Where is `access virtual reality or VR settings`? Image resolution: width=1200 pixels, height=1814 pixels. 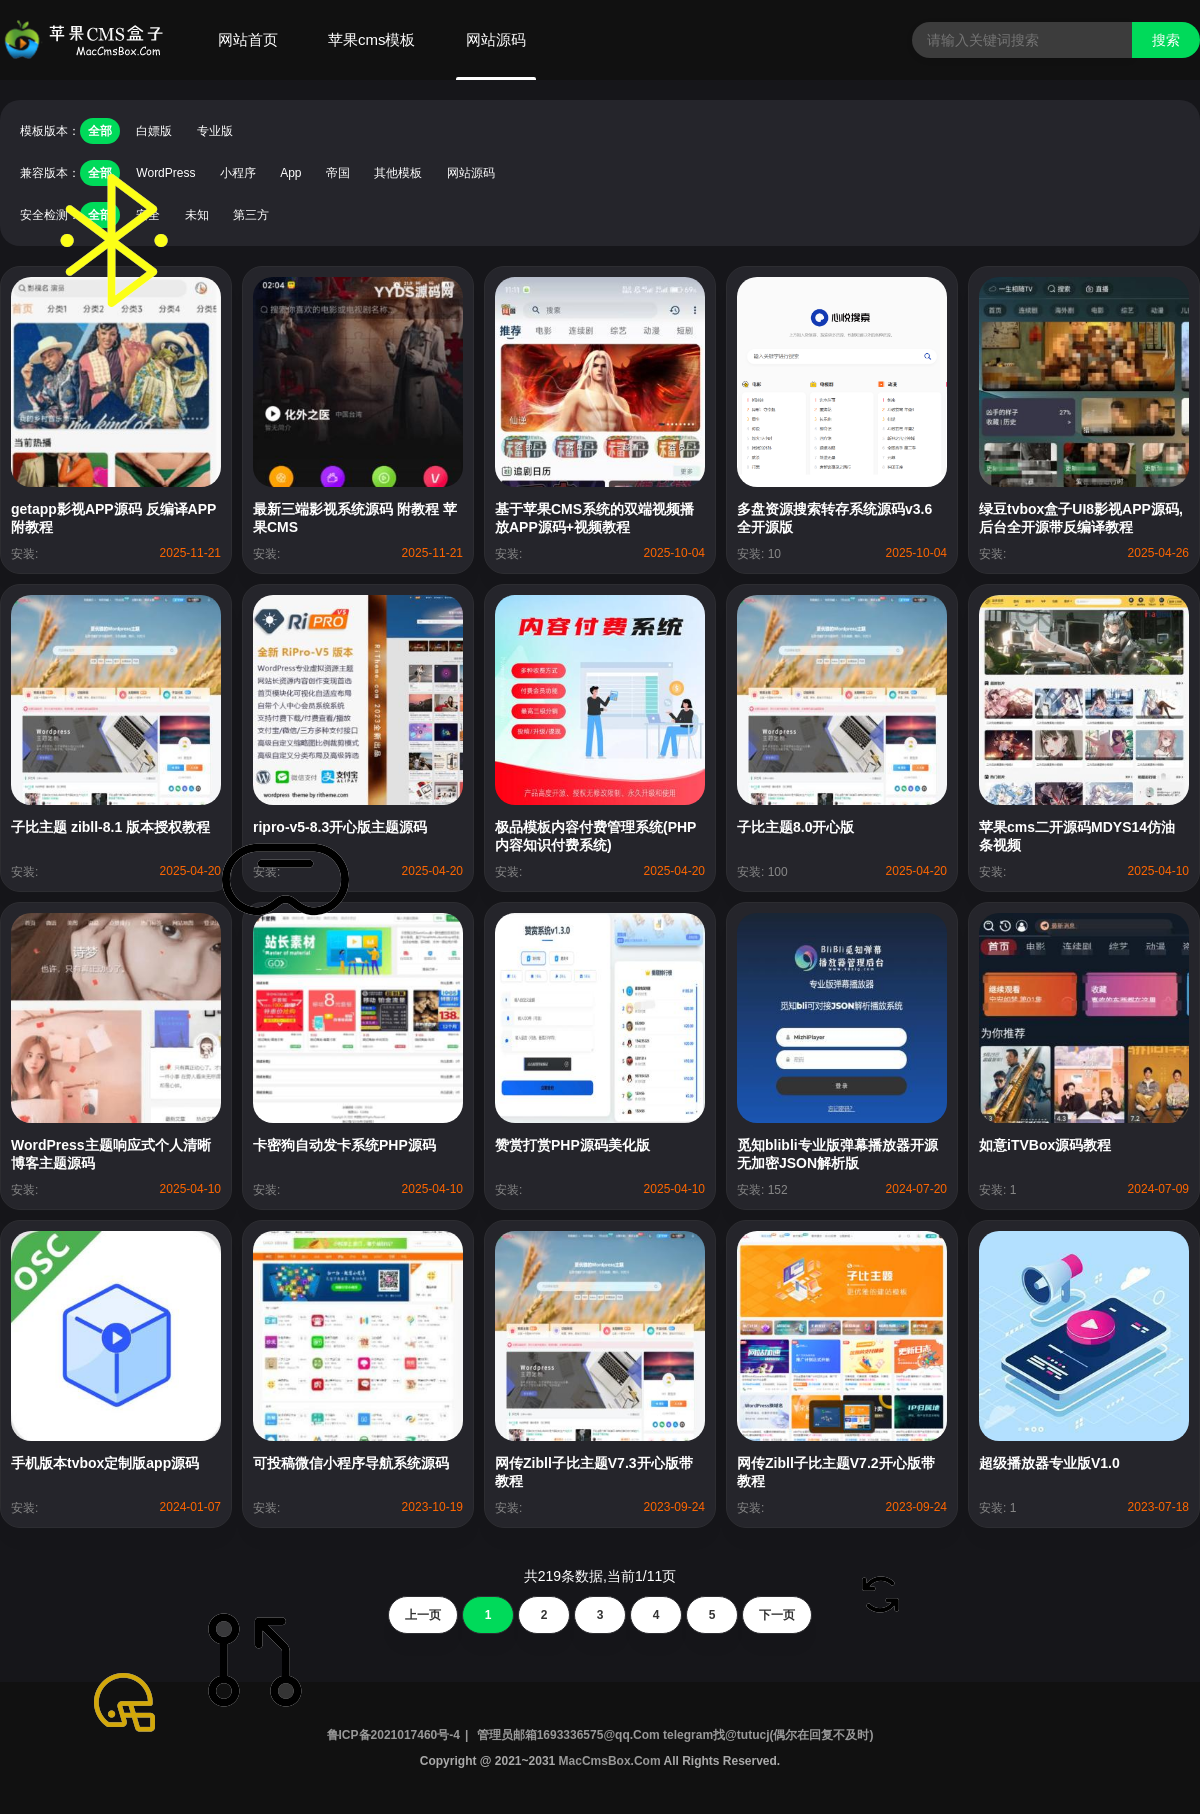 access virtual reality or VR settings is located at coordinates (285, 879).